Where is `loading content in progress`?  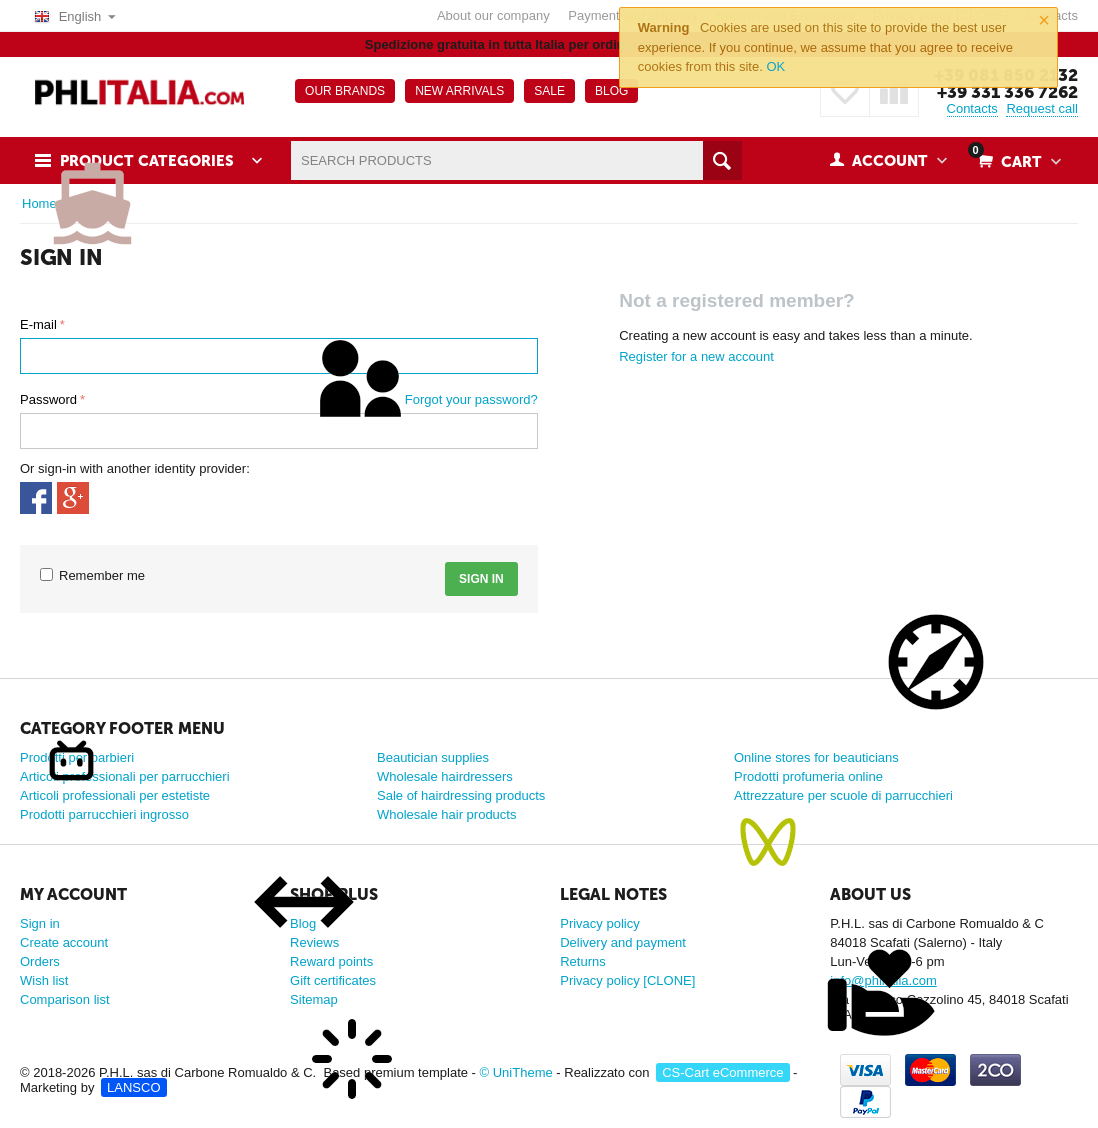
loading content in progress is located at coordinates (352, 1059).